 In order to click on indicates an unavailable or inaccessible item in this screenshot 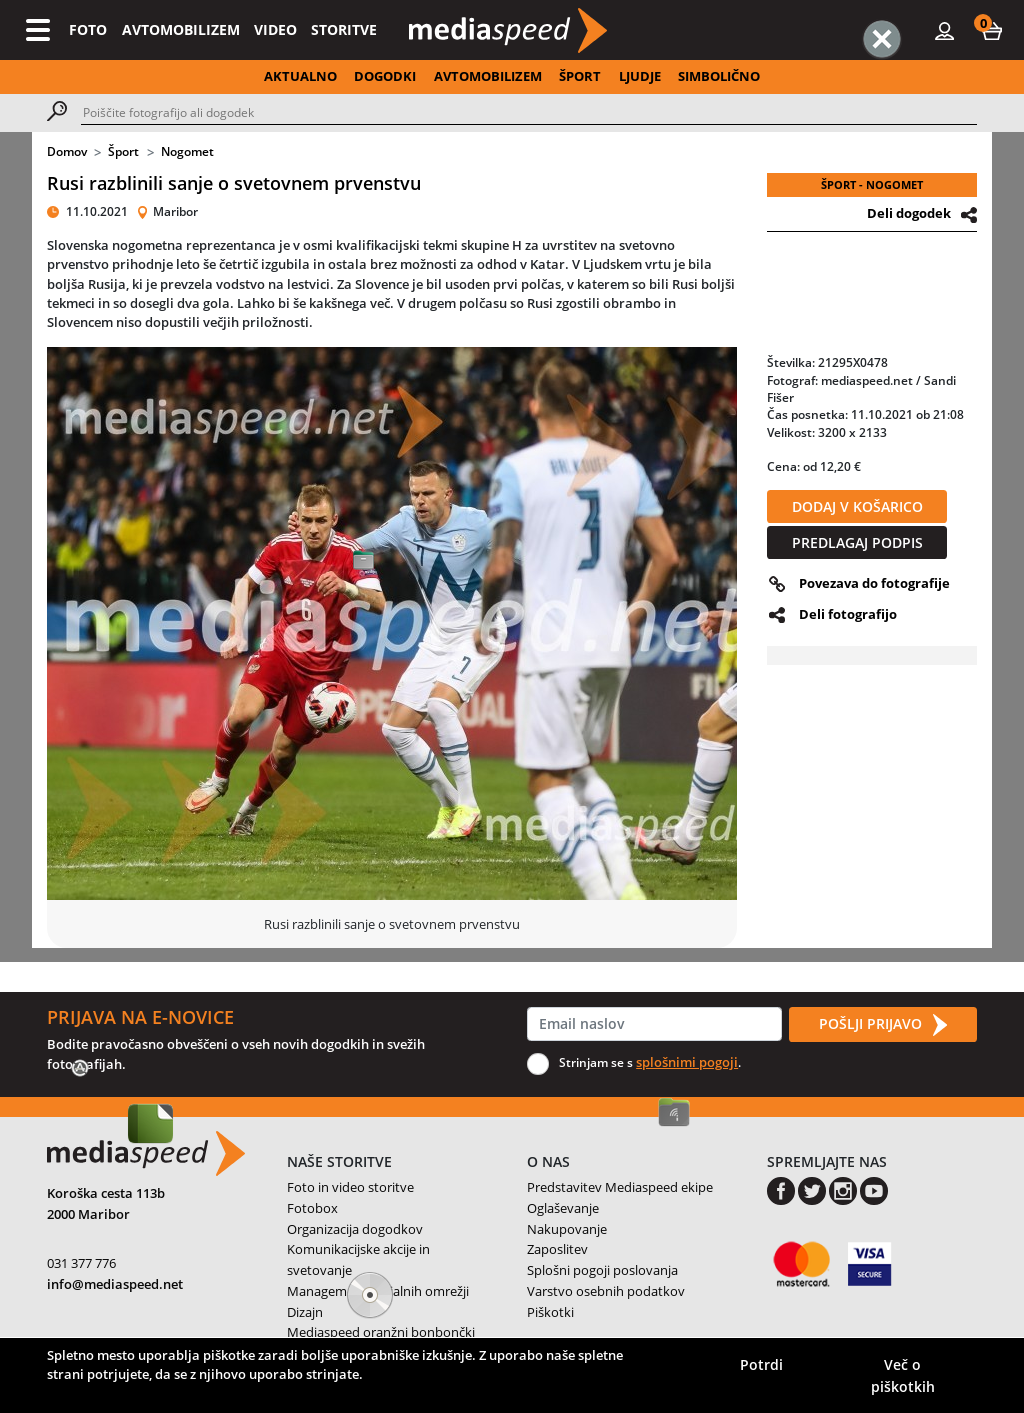, I will do `click(882, 39)`.